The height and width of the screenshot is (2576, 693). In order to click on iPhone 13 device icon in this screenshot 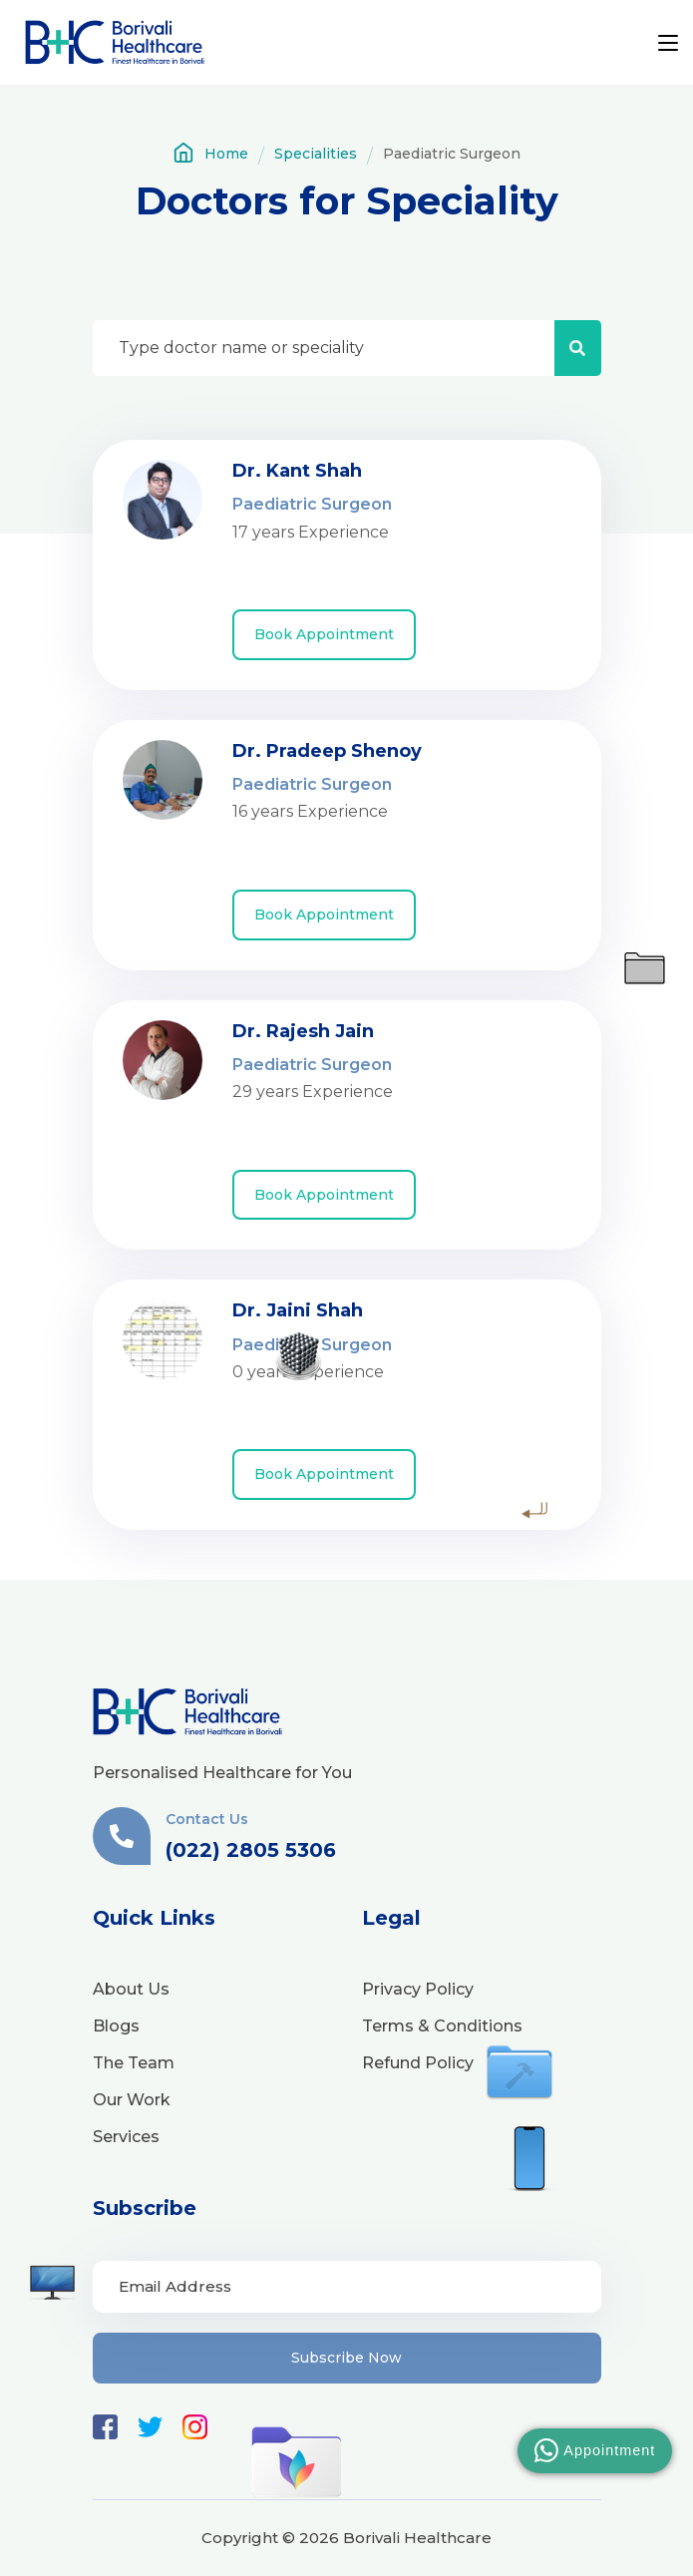, I will do `click(529, 2159)`.